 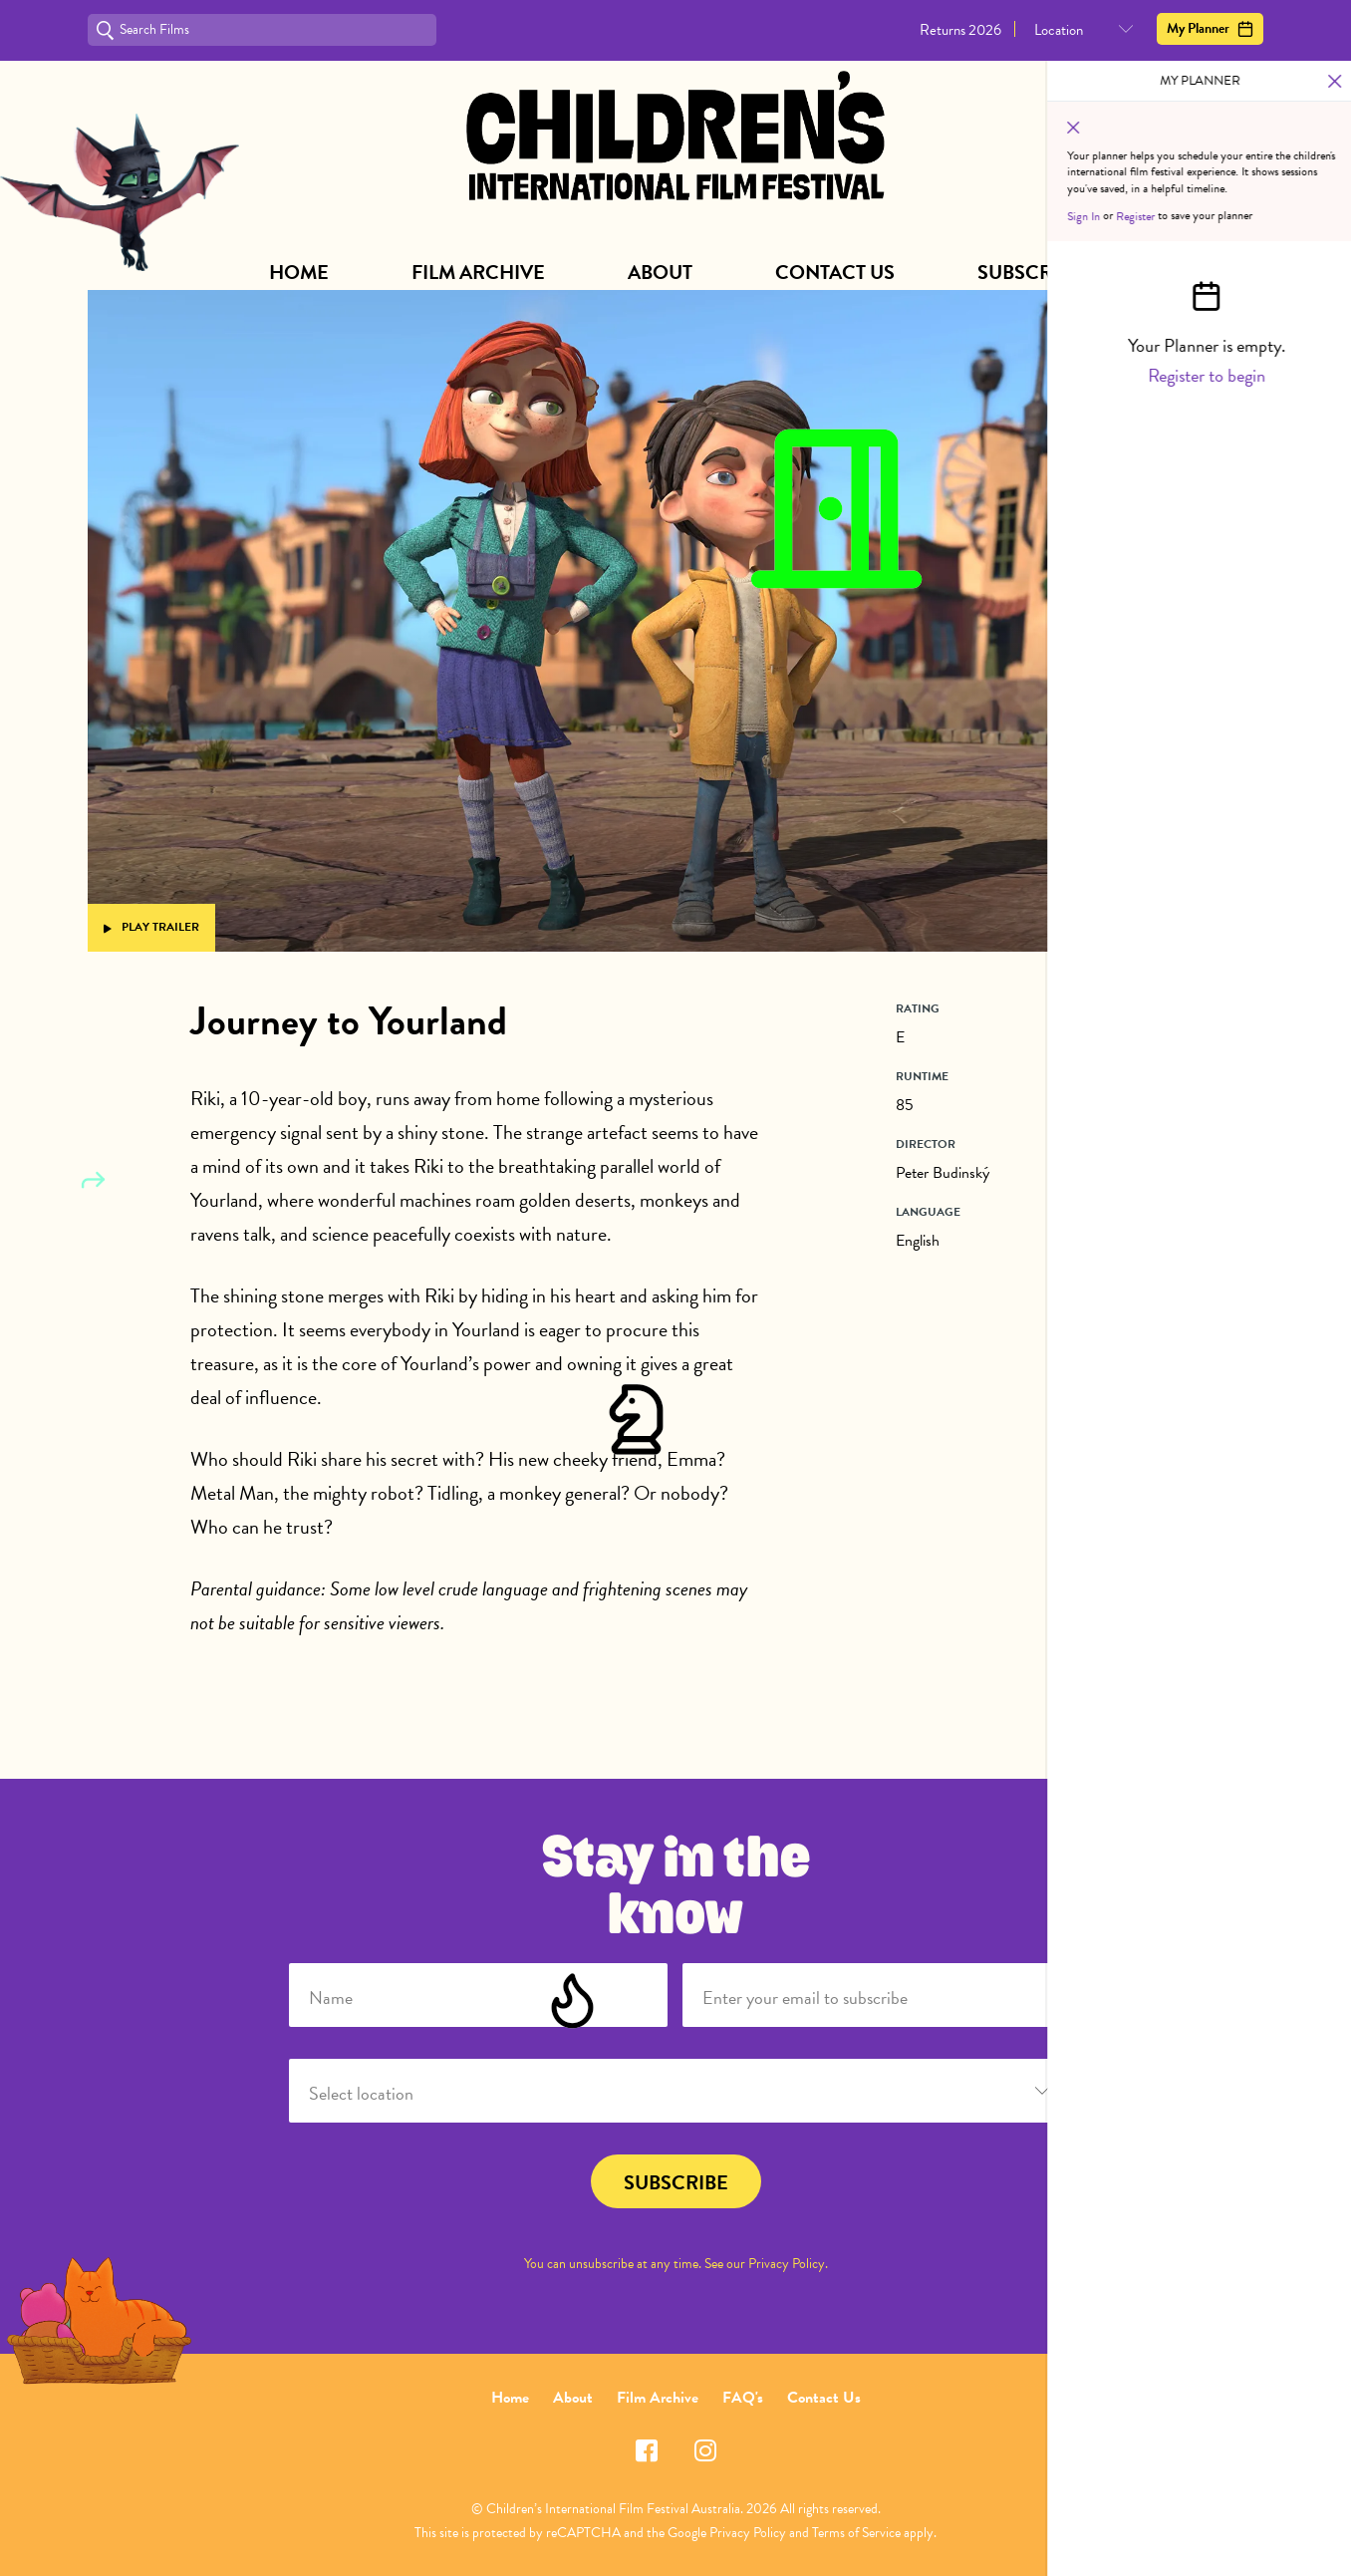 What do you see at coordinates (572, 1999) in the screenshot?
I see `indicates trending or hot content` at bounding box center [572, 1999].